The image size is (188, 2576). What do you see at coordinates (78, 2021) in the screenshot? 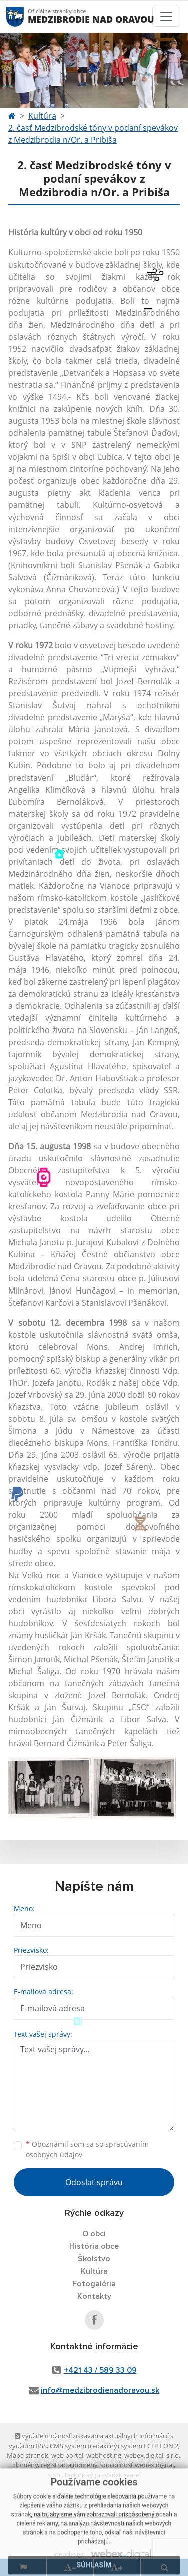
I see `open contacts or address book` at bounding box center [78, 2021].